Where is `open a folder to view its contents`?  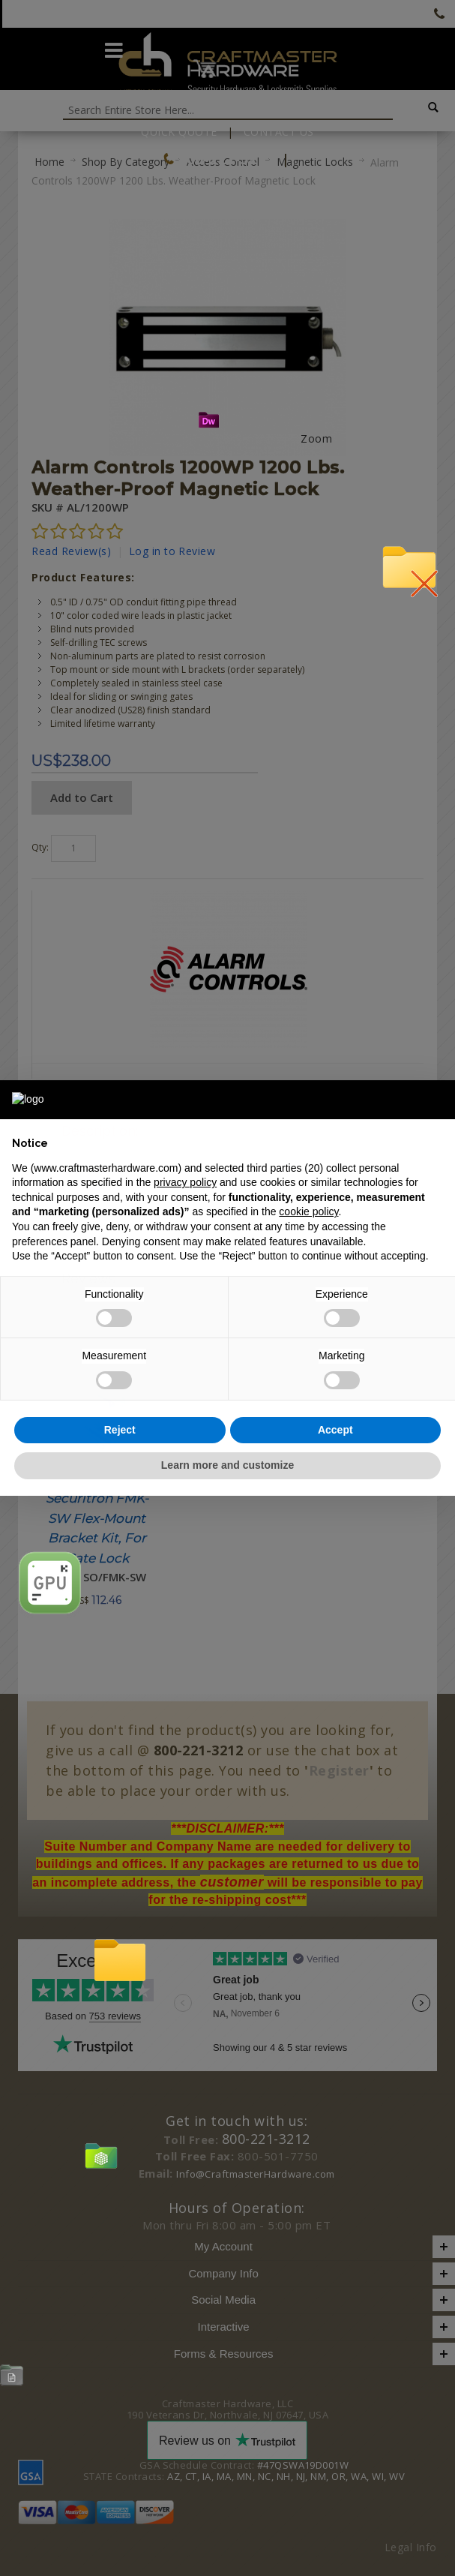
open a folder to view its contents is located at coordinates (120, 1961).